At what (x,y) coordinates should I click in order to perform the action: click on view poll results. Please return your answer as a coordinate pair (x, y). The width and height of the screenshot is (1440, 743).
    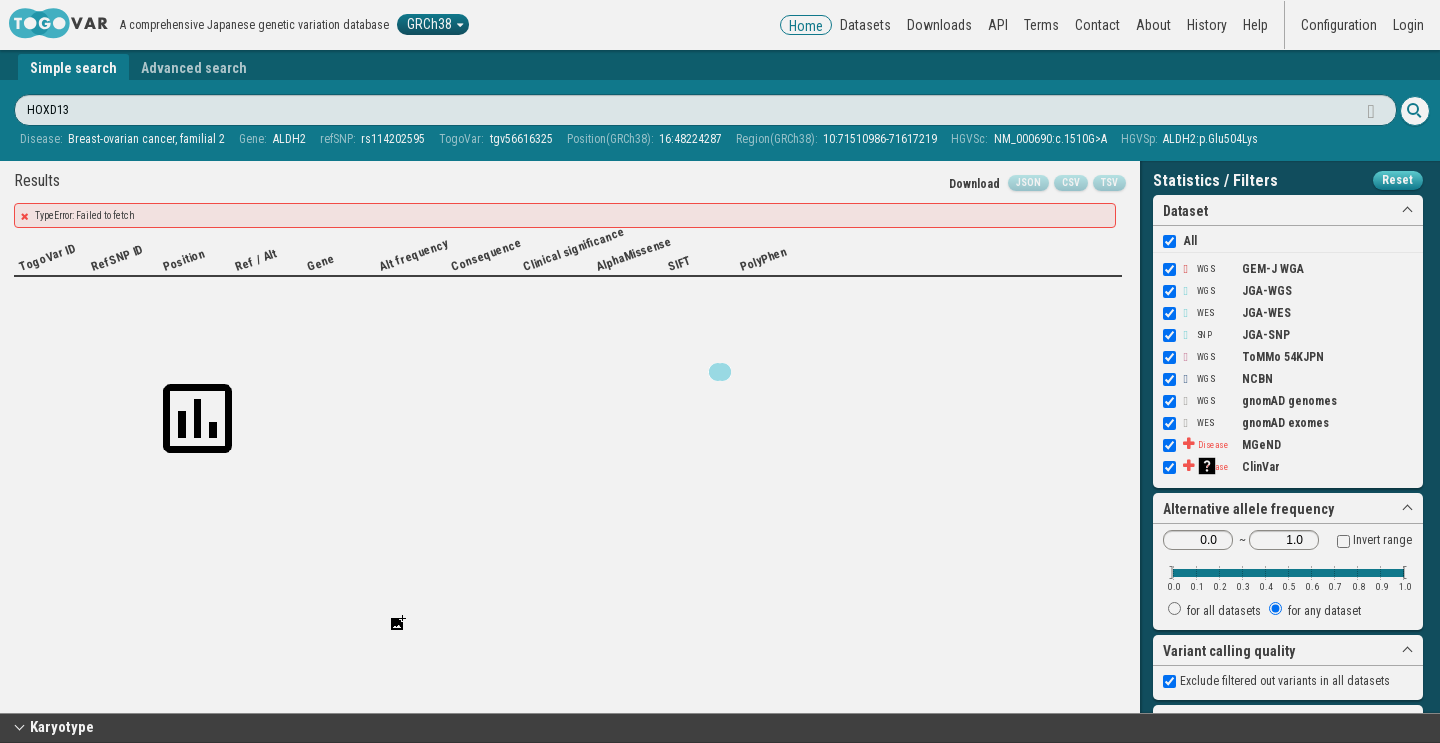
    Looking at the image, I should click on (197, 418).